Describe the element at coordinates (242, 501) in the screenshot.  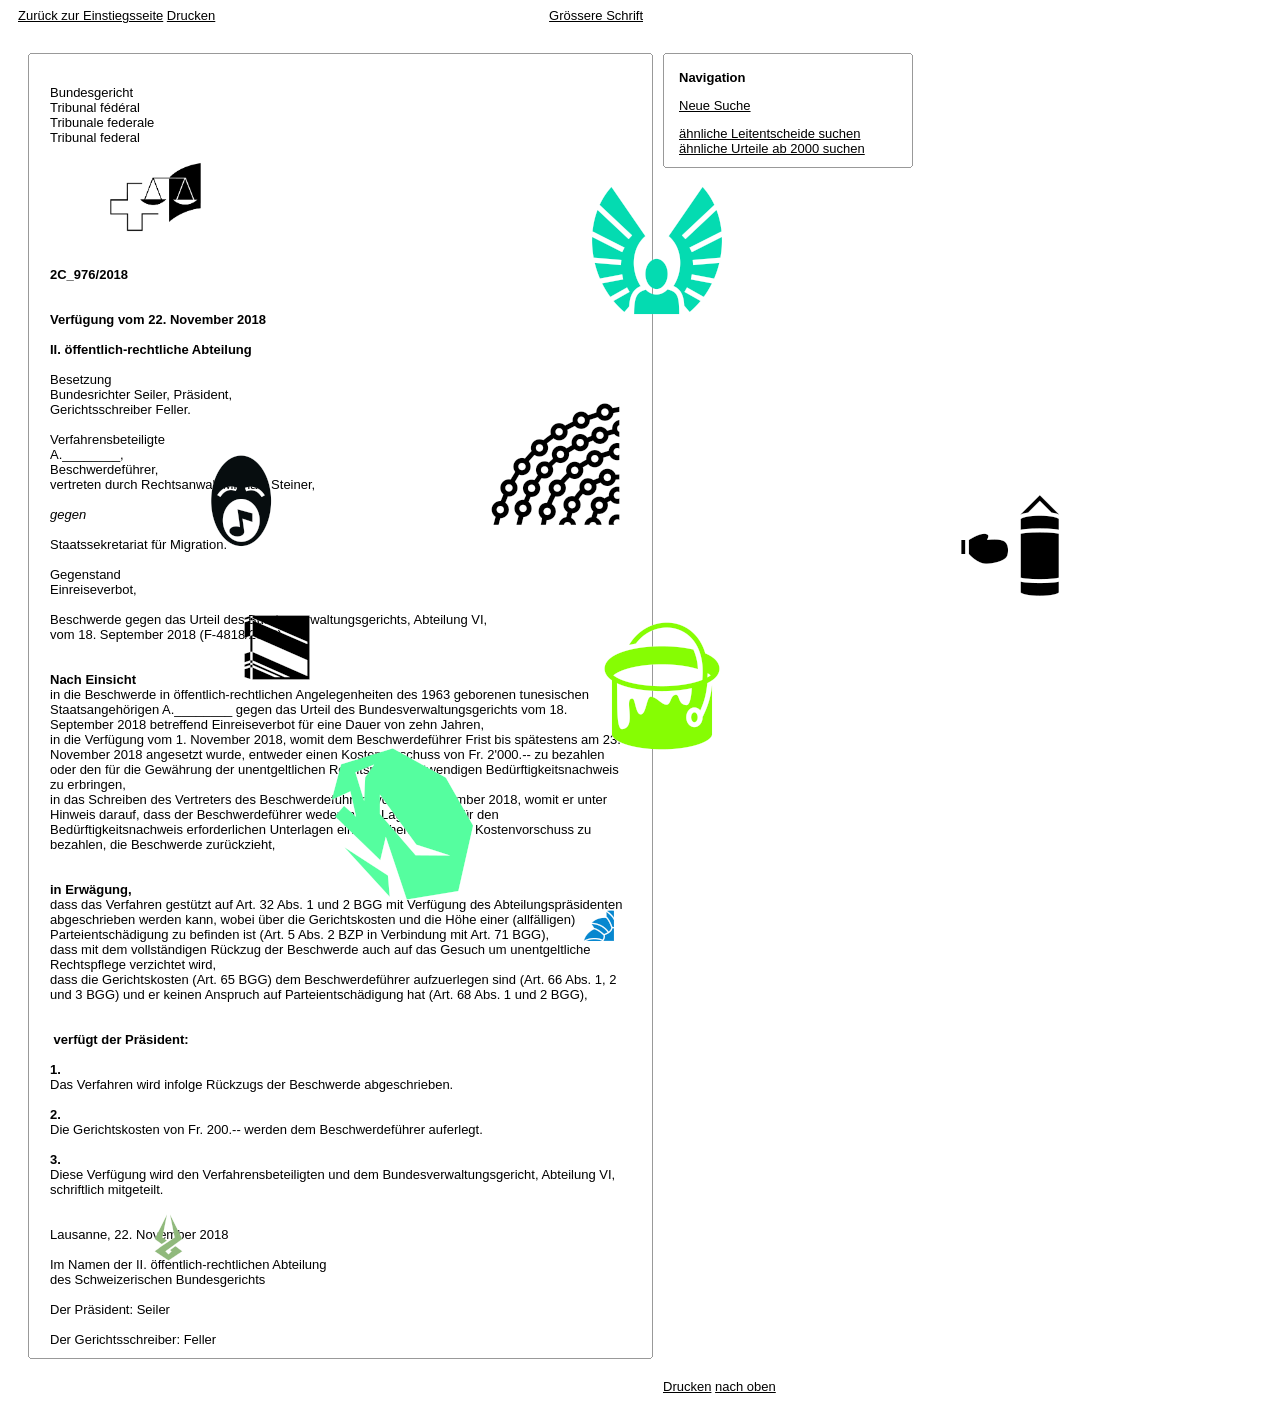
I see `access karaoke or singing features` at that location.